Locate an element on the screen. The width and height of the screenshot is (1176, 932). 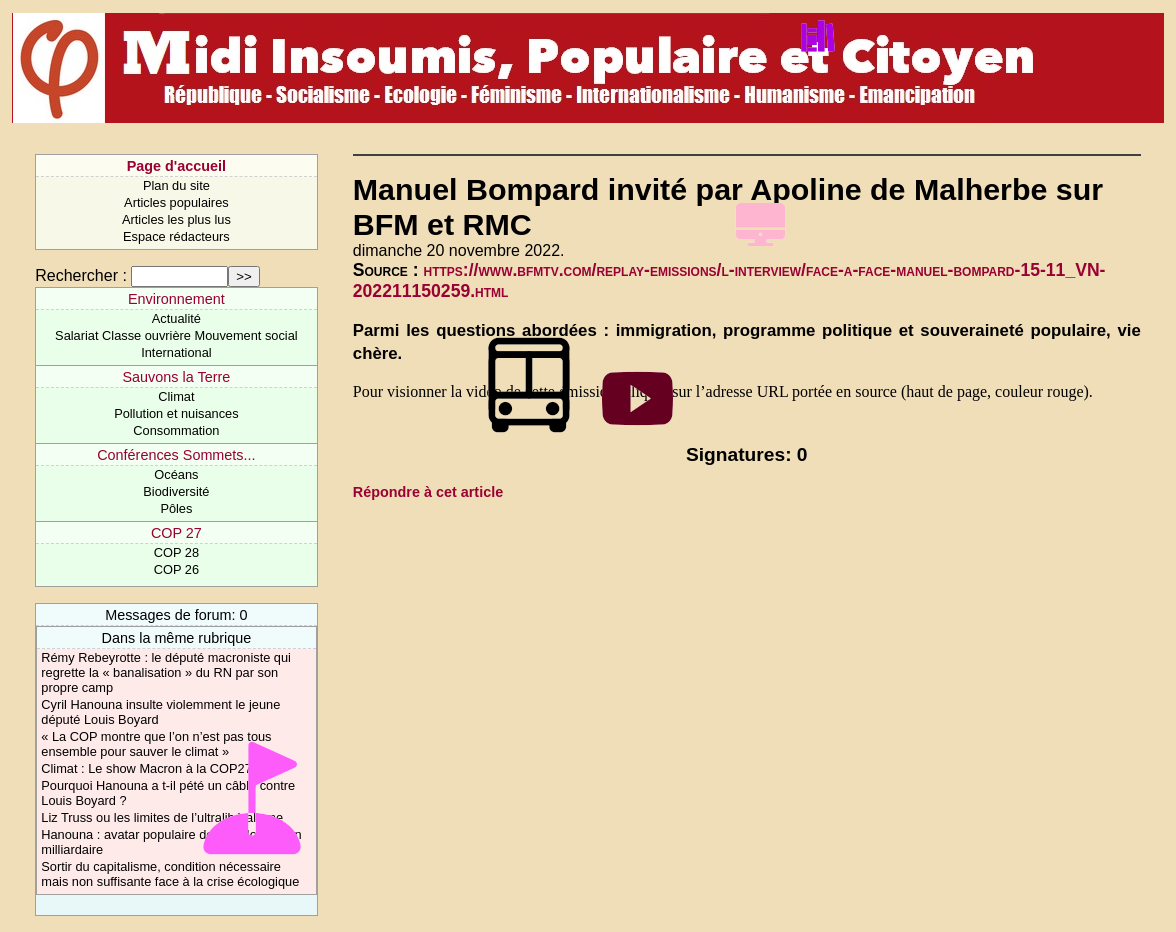
access your saved books or media library is located at coordinates (818, 36).